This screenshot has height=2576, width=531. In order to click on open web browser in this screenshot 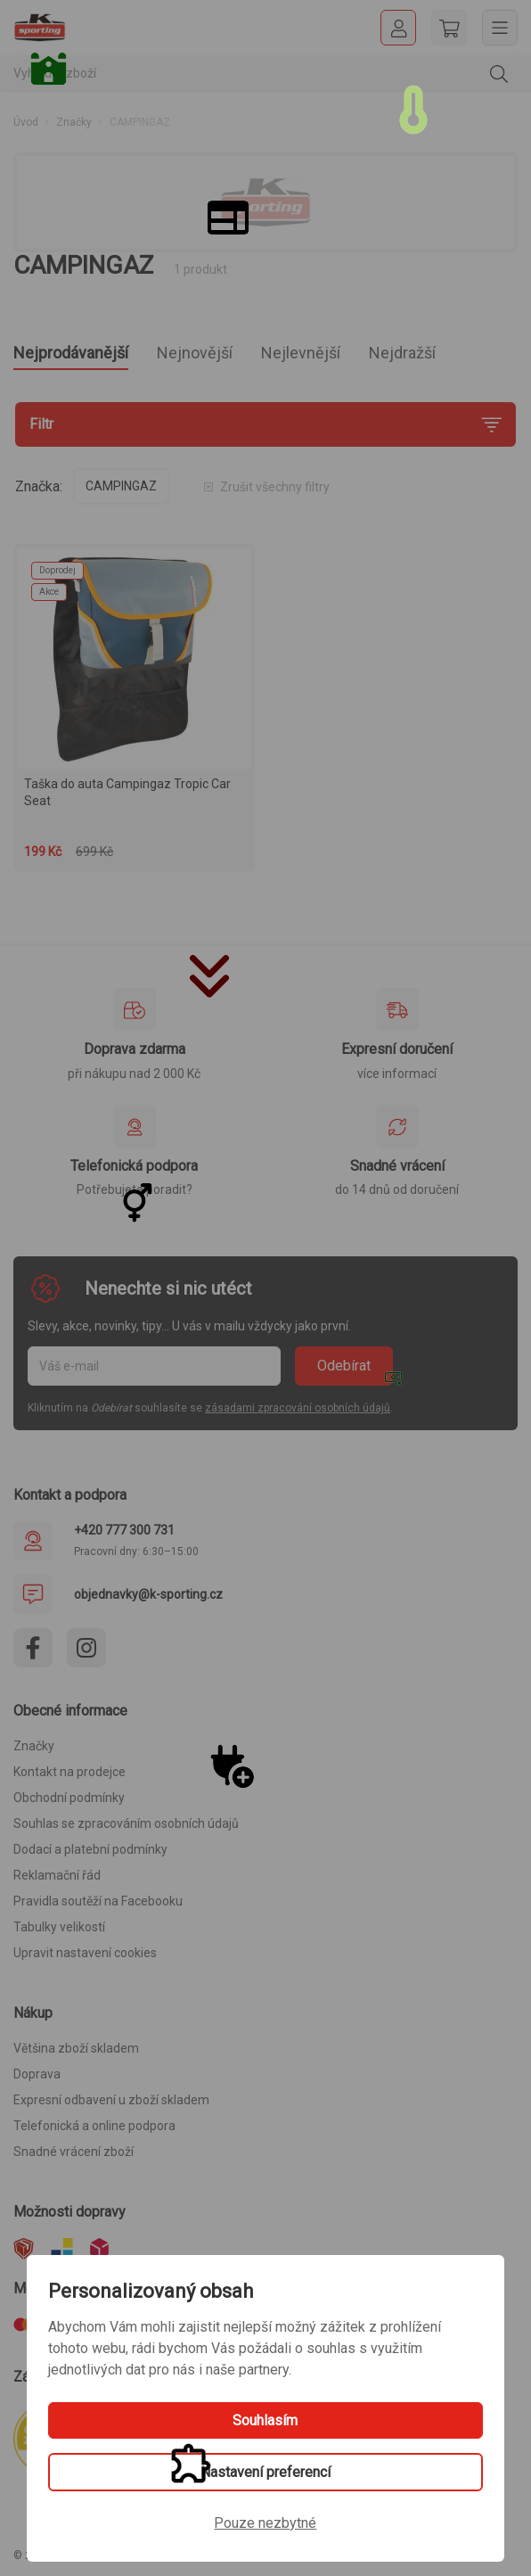, I will do `click(228, 218)`.